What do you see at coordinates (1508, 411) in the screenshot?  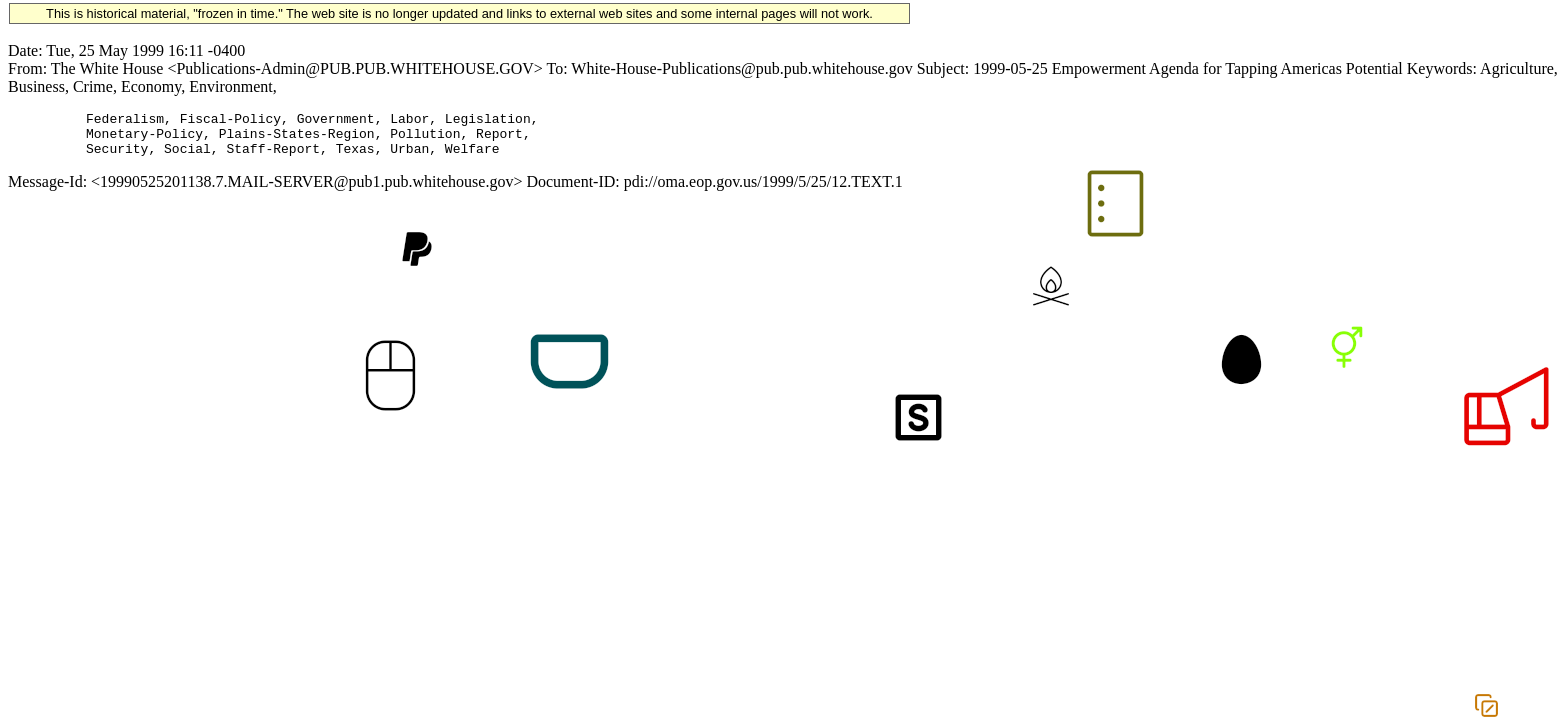 I see `construction or building-related feature` at bounding box center [1508, 411].